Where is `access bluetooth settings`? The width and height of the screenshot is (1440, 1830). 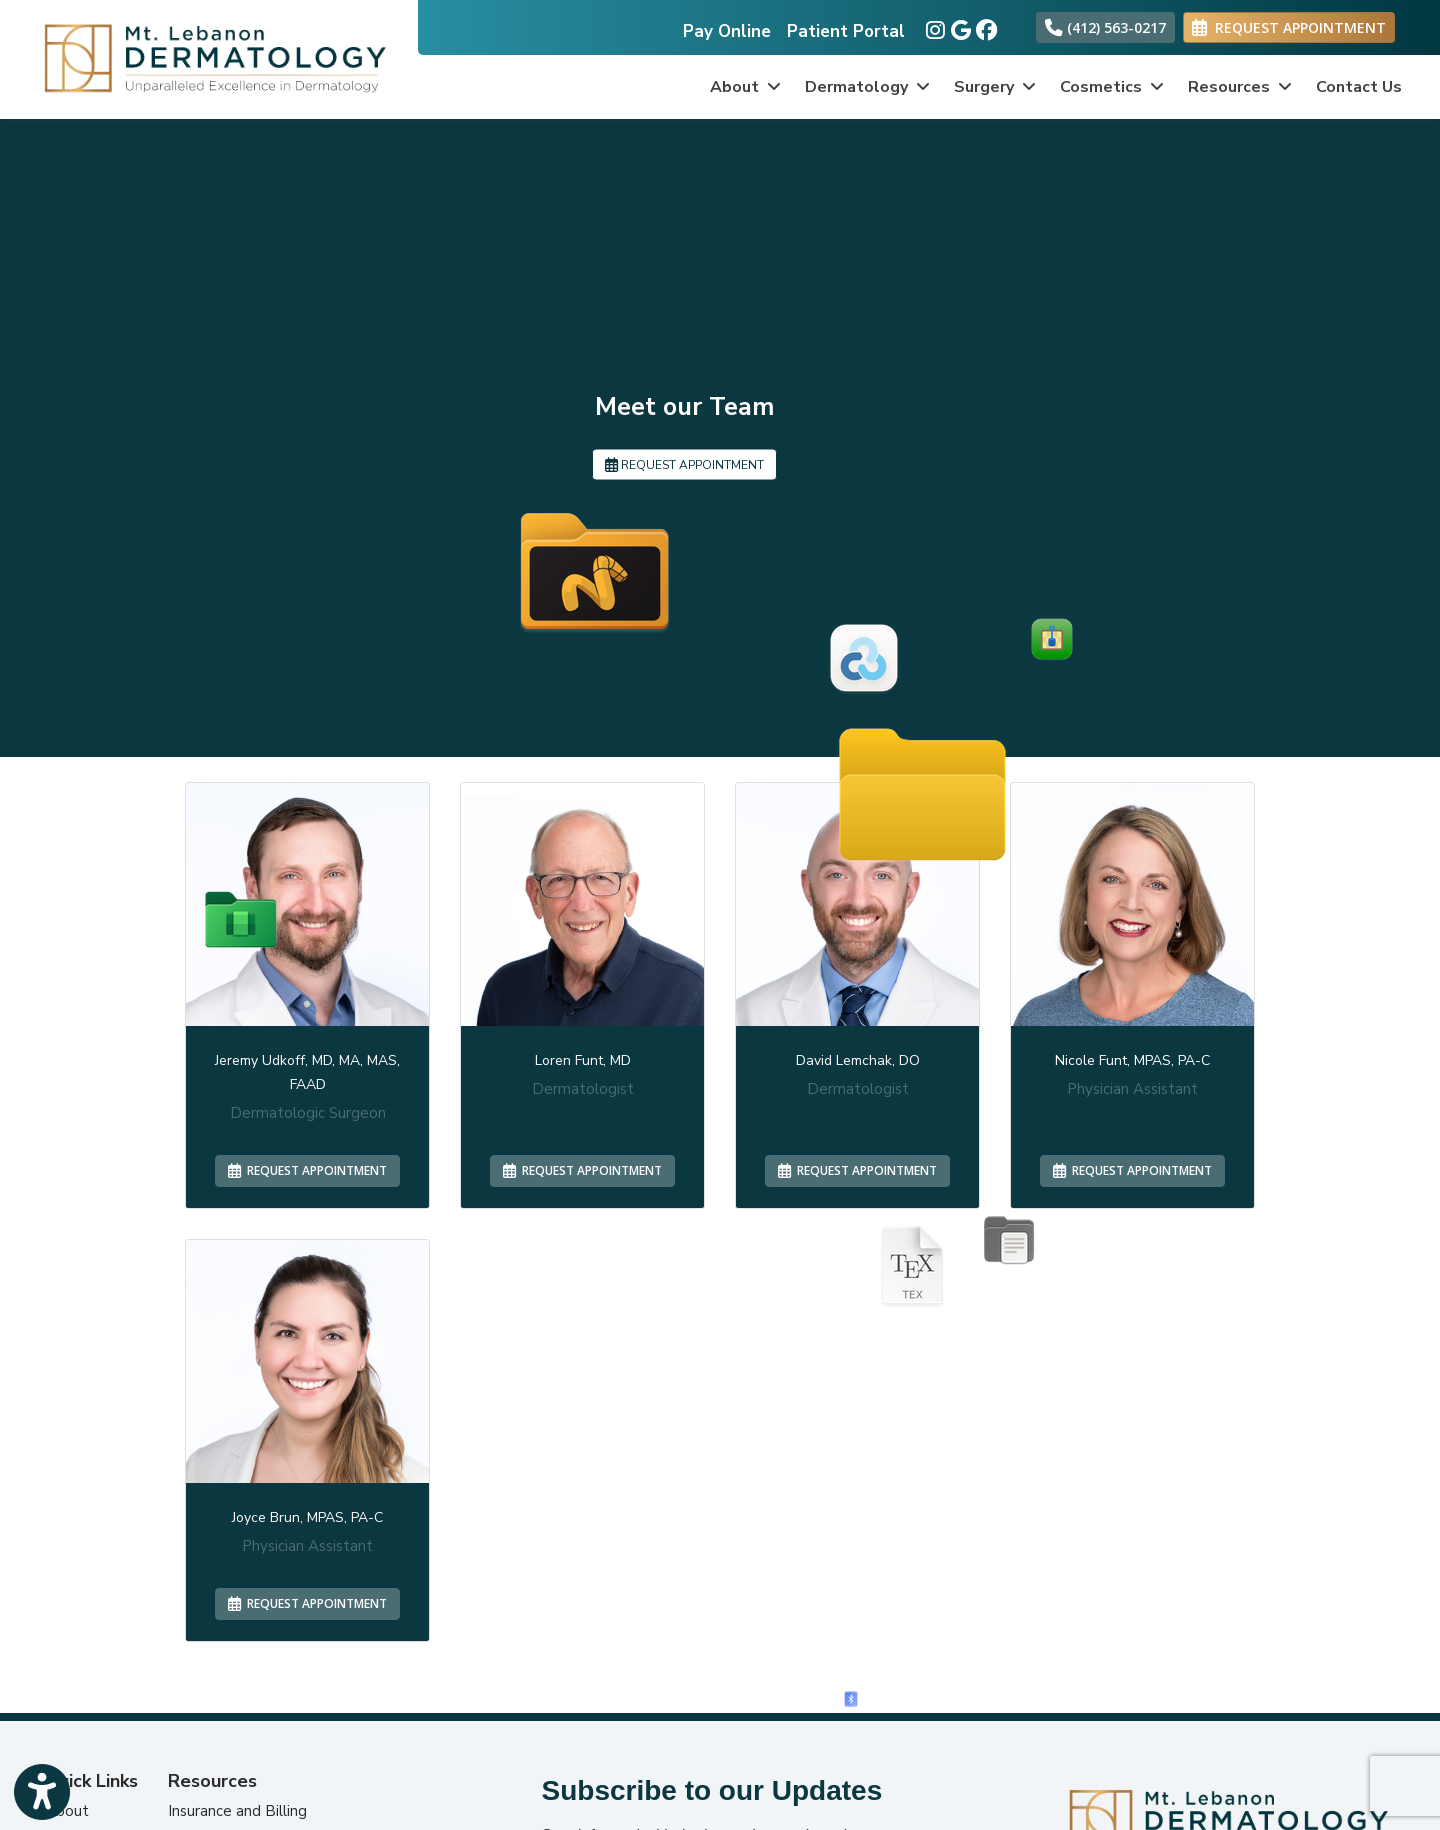 access bluetooth settings is located at coordinates (851, 1699).